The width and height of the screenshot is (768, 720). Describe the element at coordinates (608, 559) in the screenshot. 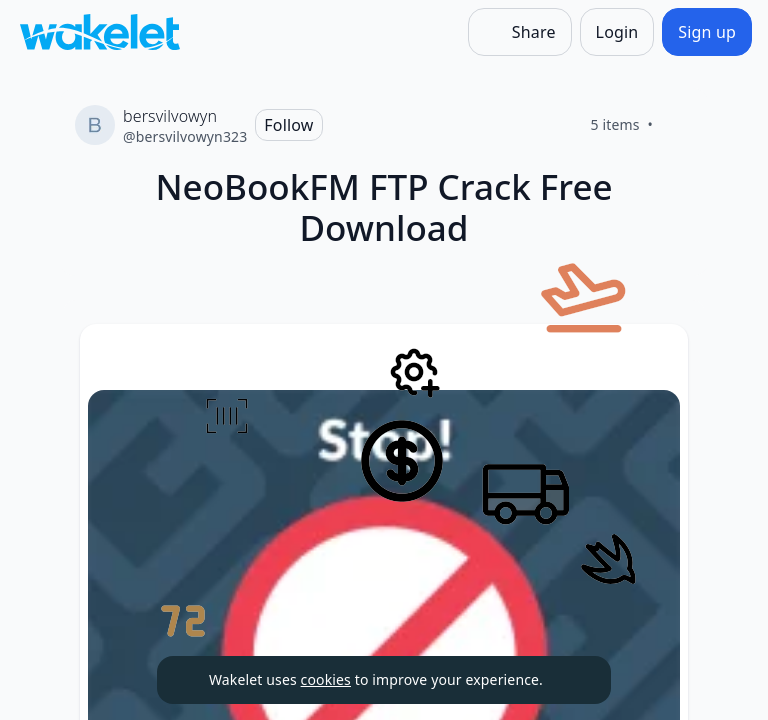

I see `swift programming language logo` at that location.